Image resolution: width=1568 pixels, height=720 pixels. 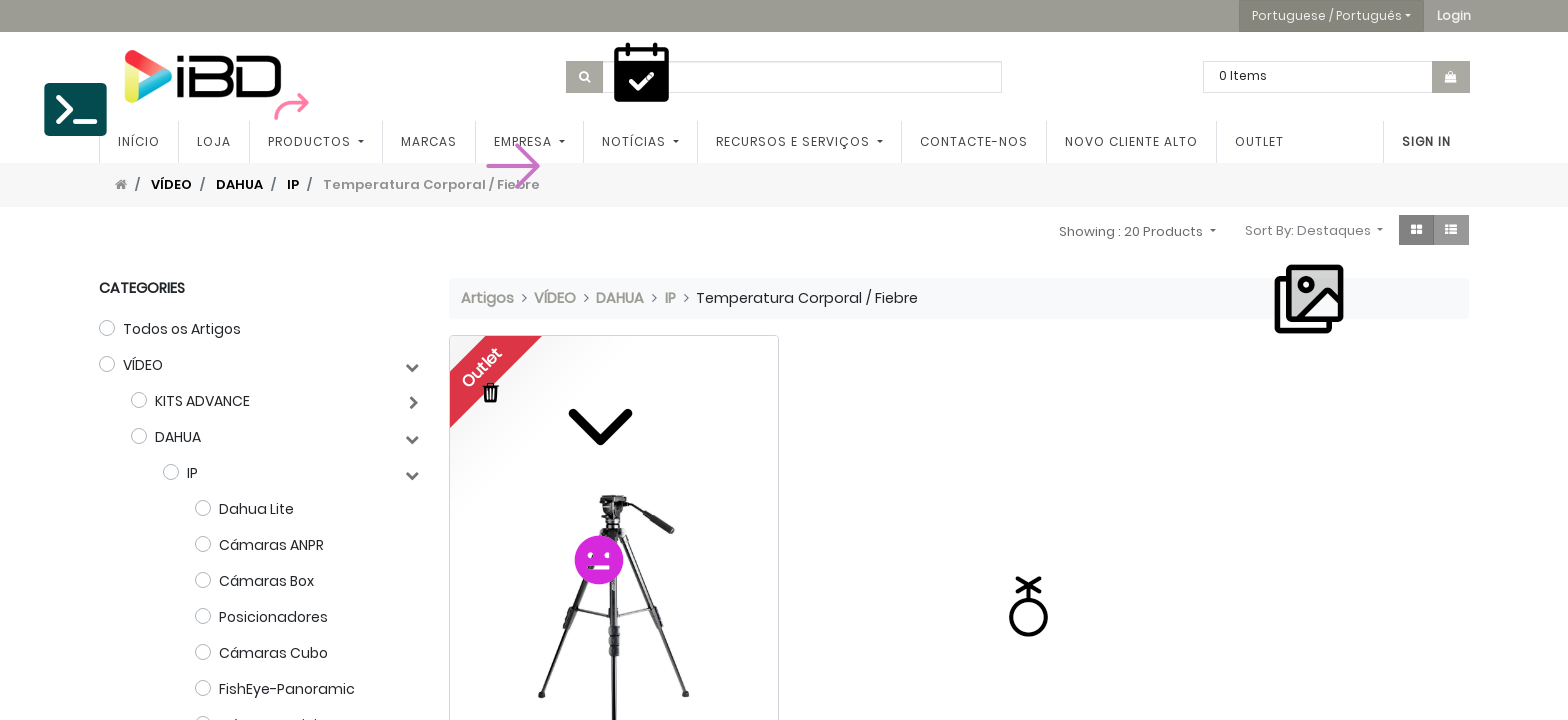 I want to click on view photo gallery, so click(x=1309, y=299).